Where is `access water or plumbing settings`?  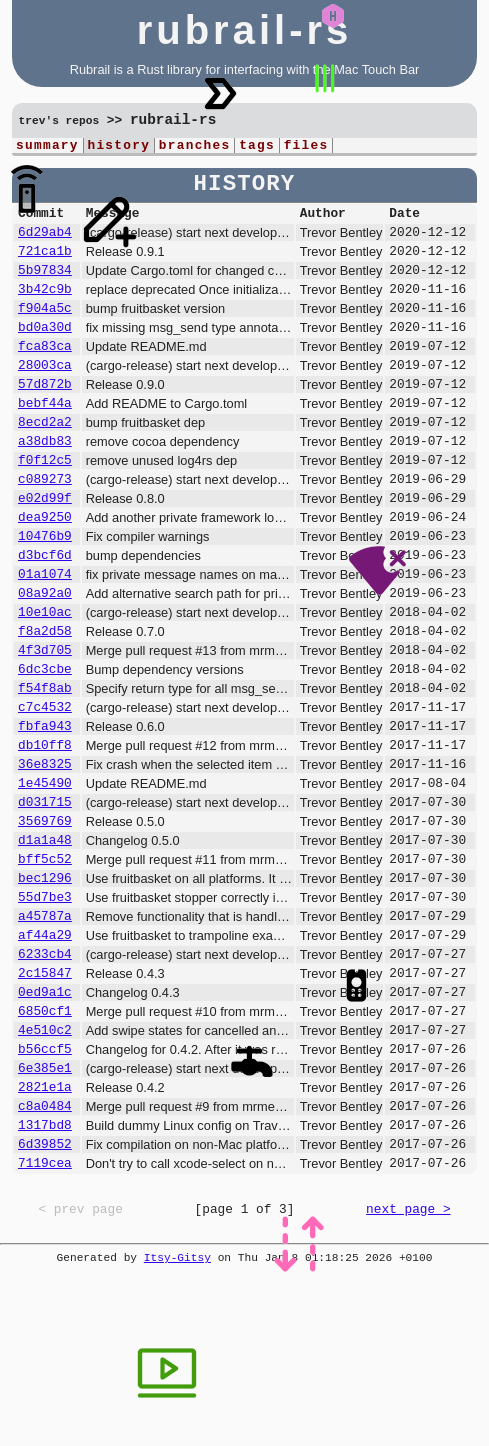
access water or plumbing settings is located at coordinates (252, 1064).